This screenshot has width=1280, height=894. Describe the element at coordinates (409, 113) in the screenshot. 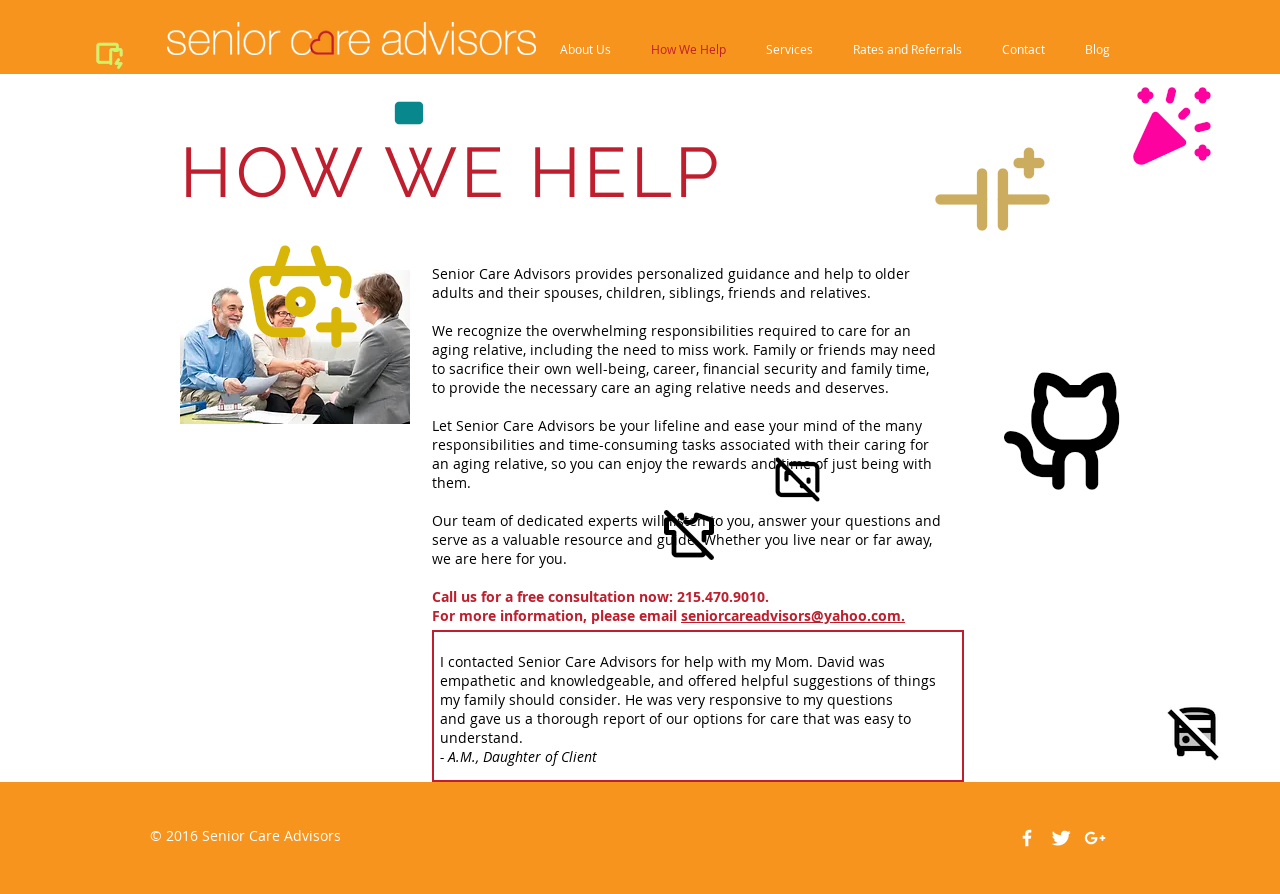

I see `a placeholder or container element` at that location.